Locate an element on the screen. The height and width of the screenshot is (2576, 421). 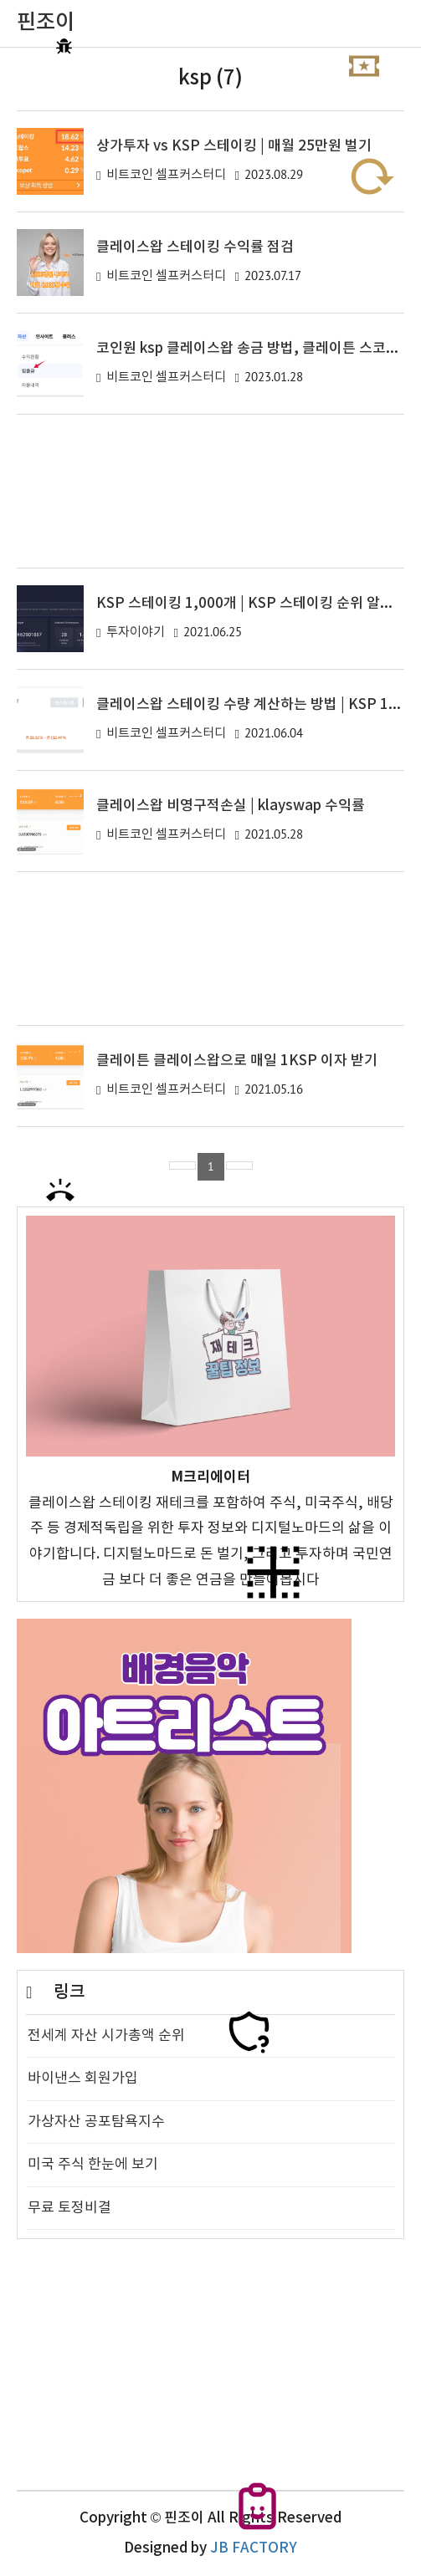
report a bug or issue is located at coordinates (64, 46).